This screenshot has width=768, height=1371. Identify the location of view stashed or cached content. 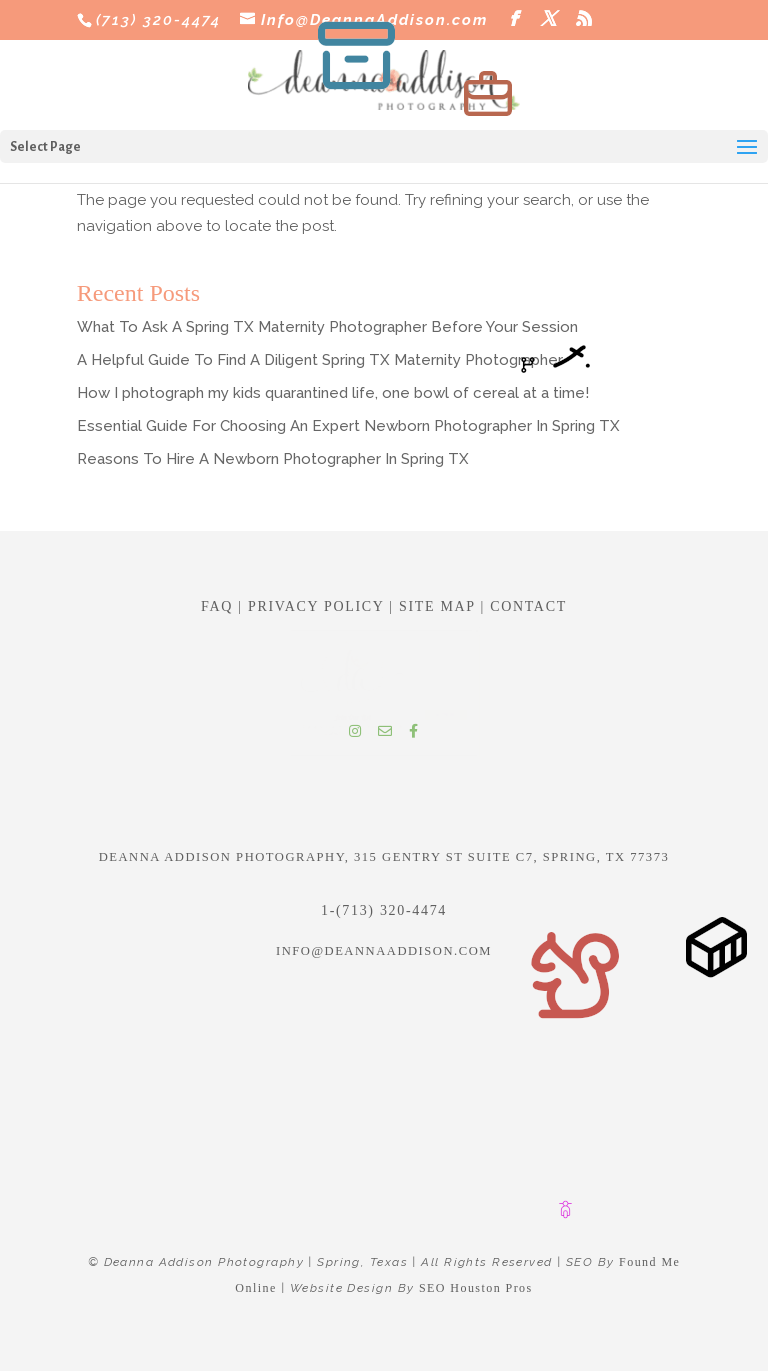
(573, 978).